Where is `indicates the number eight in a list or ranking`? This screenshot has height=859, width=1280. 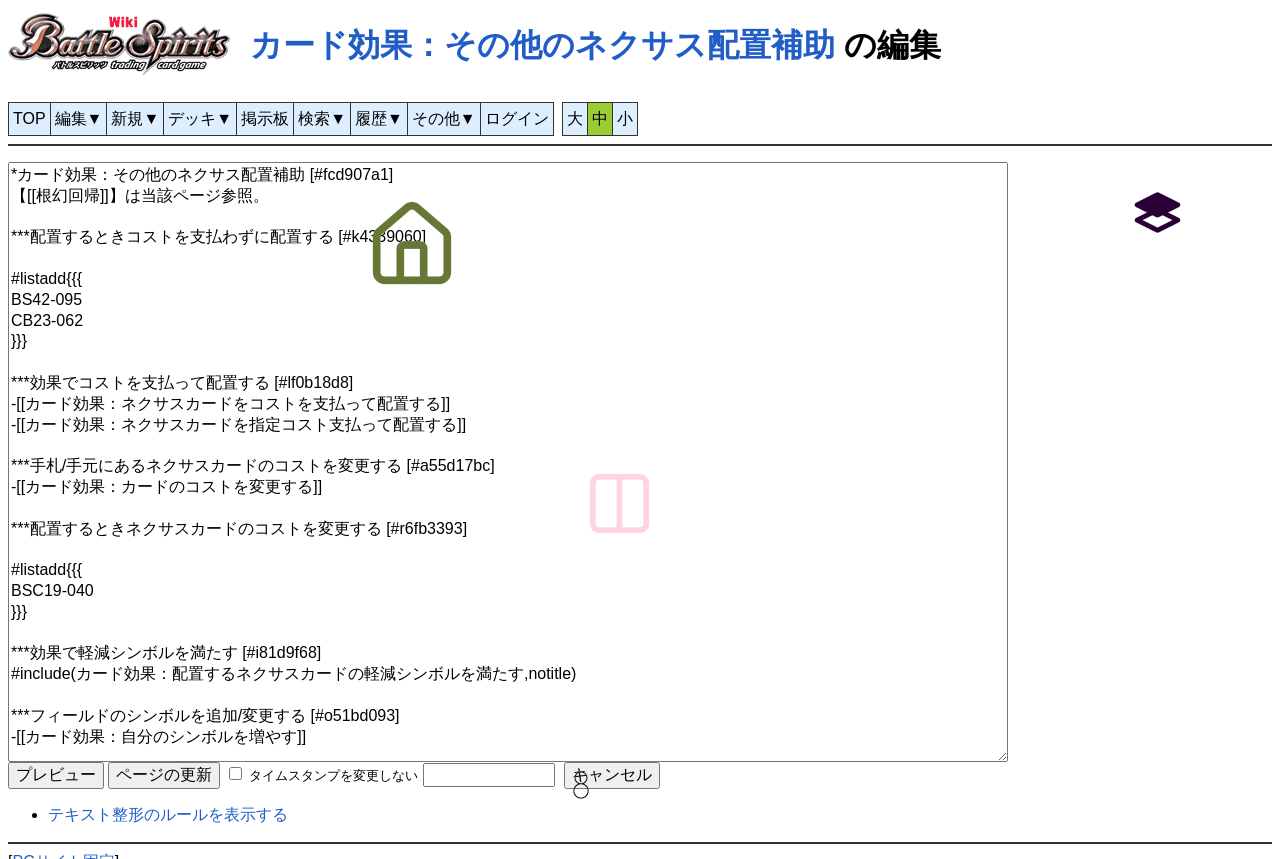 indicates the number eight in a list or ranking is located at coordinates (581, 785).